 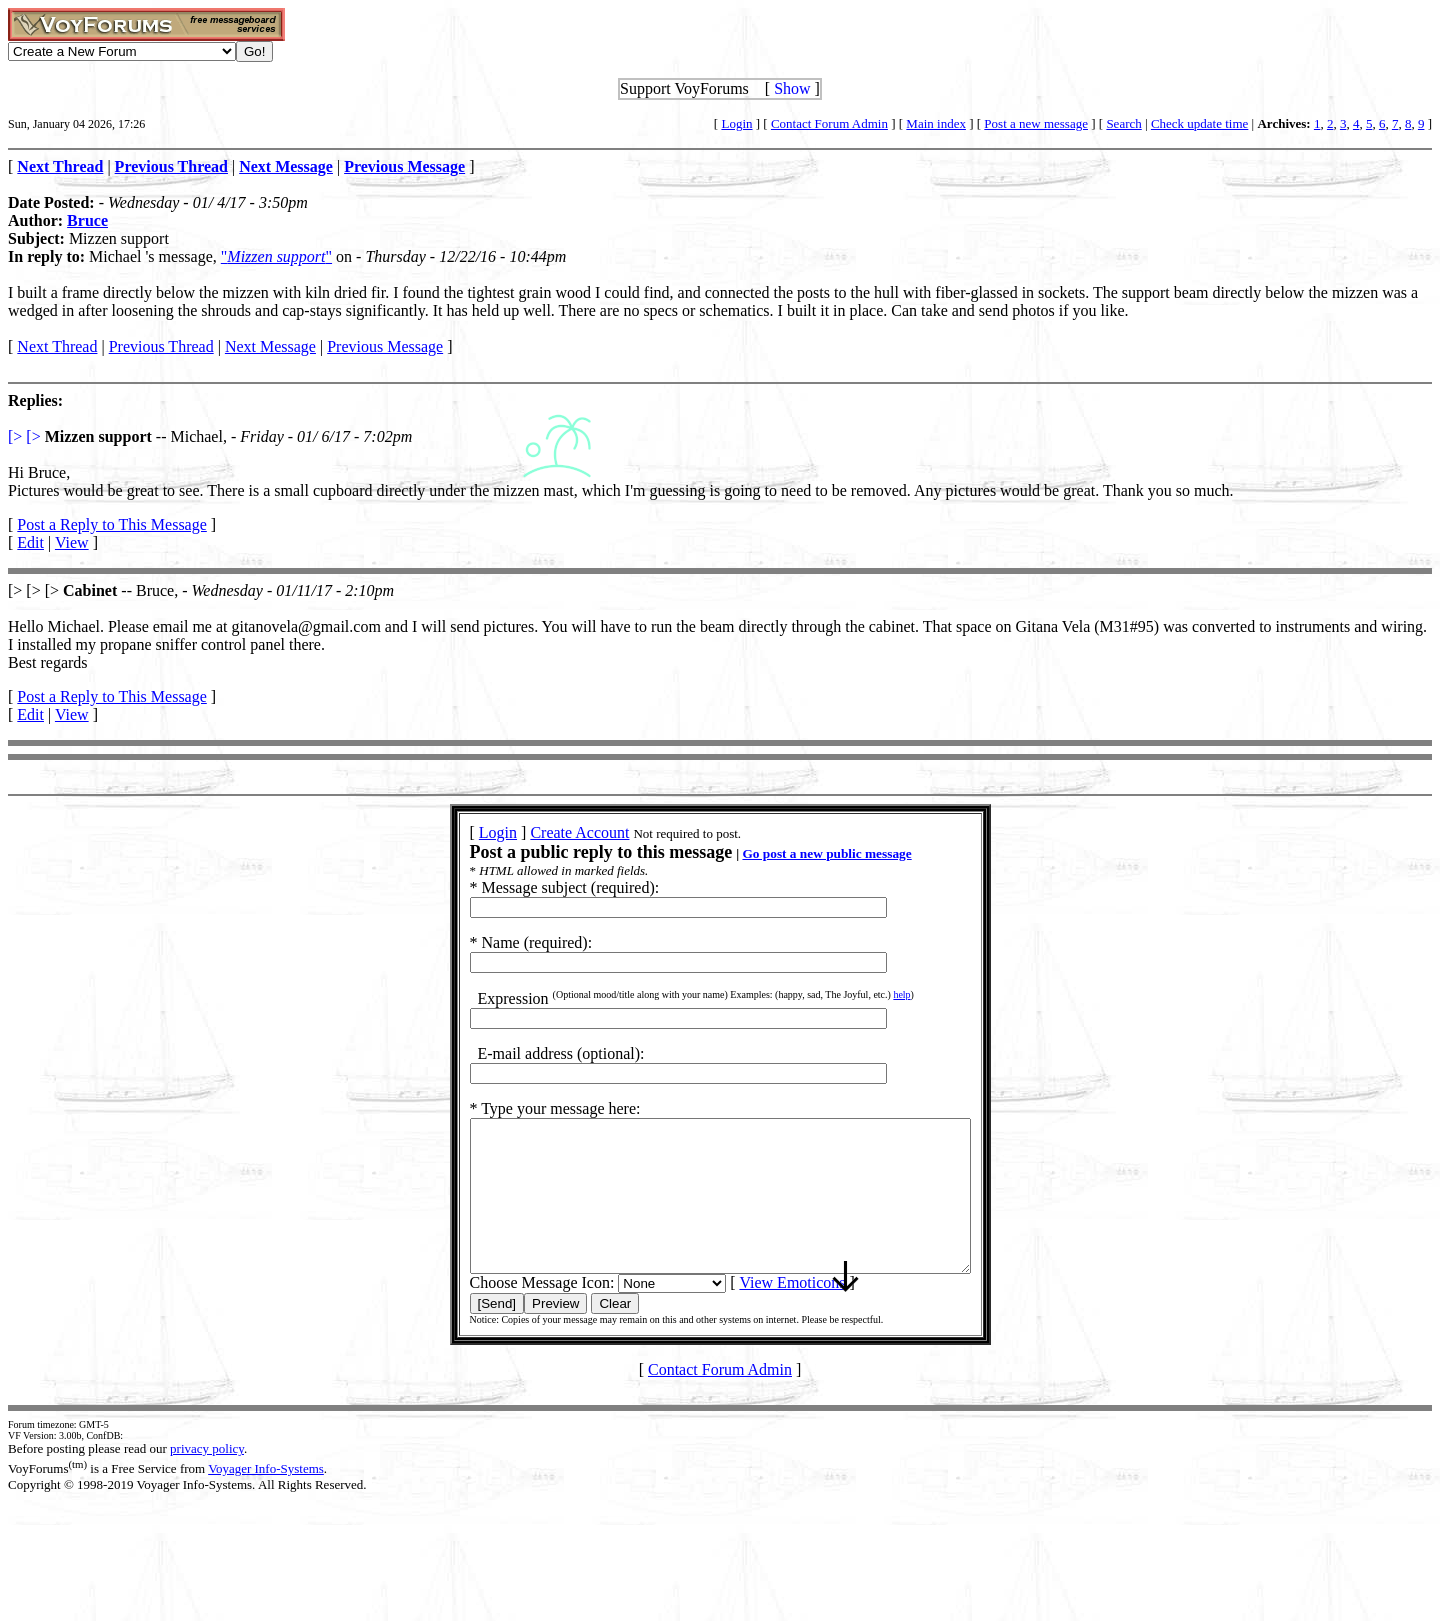 What do you see at coordinates (845, 1276) in the screenshot?
I see `scroll down or view more content` at bounding box center [845, 1276].